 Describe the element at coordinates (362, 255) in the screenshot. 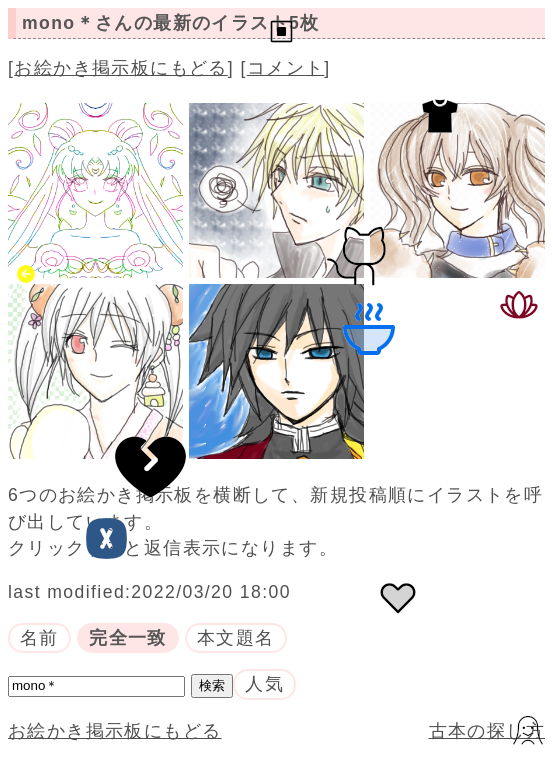

I see `view project on github` at that location.